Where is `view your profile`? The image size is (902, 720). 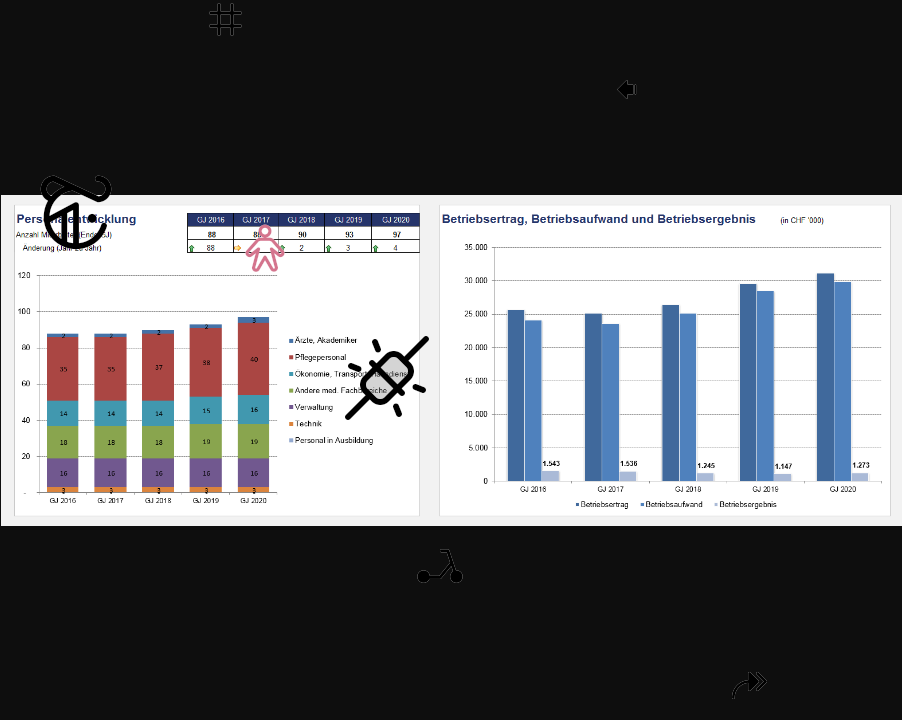
view your profile is located at coordinates (265, 249).